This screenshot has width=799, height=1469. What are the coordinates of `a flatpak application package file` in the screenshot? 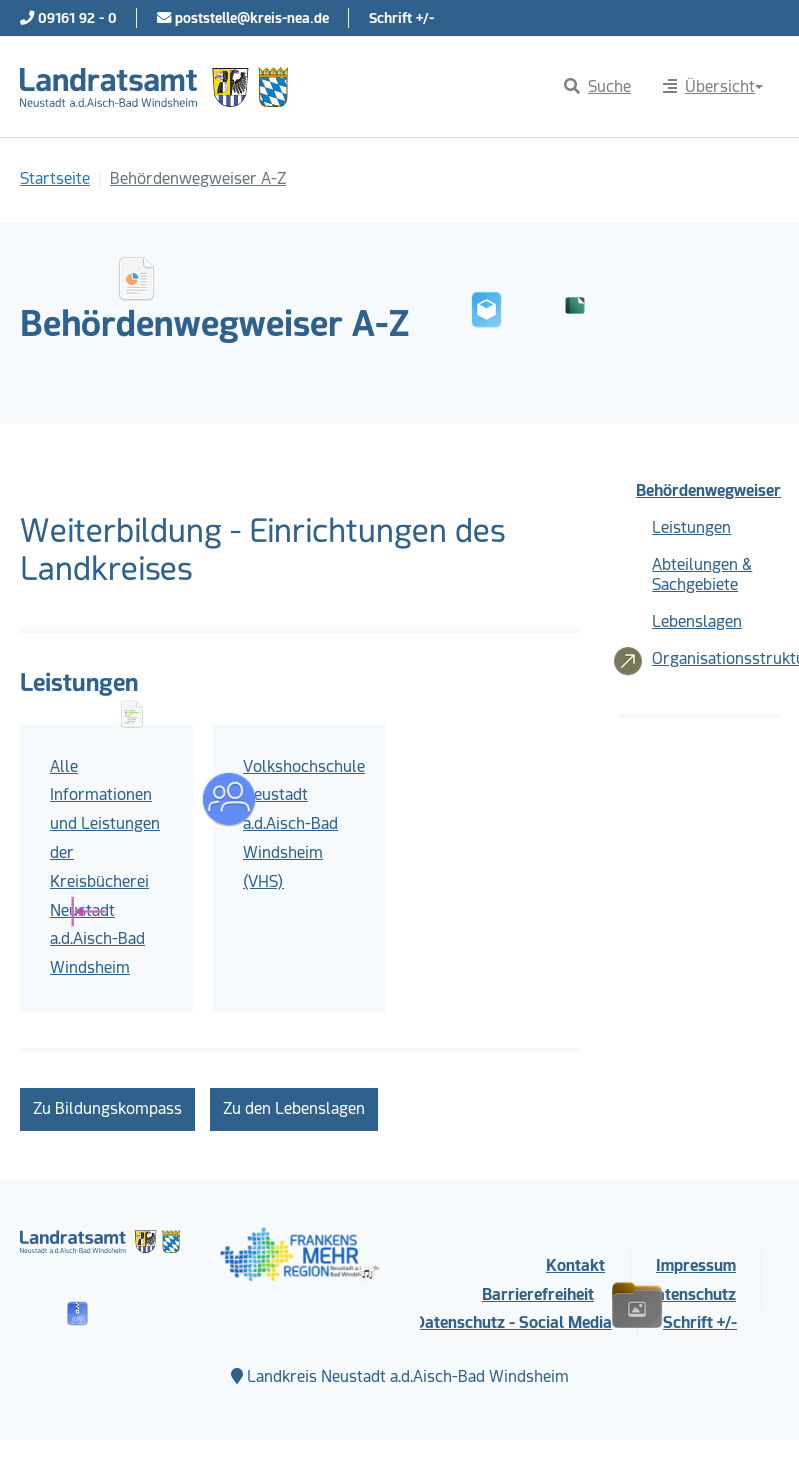 It's located at (486, 309).